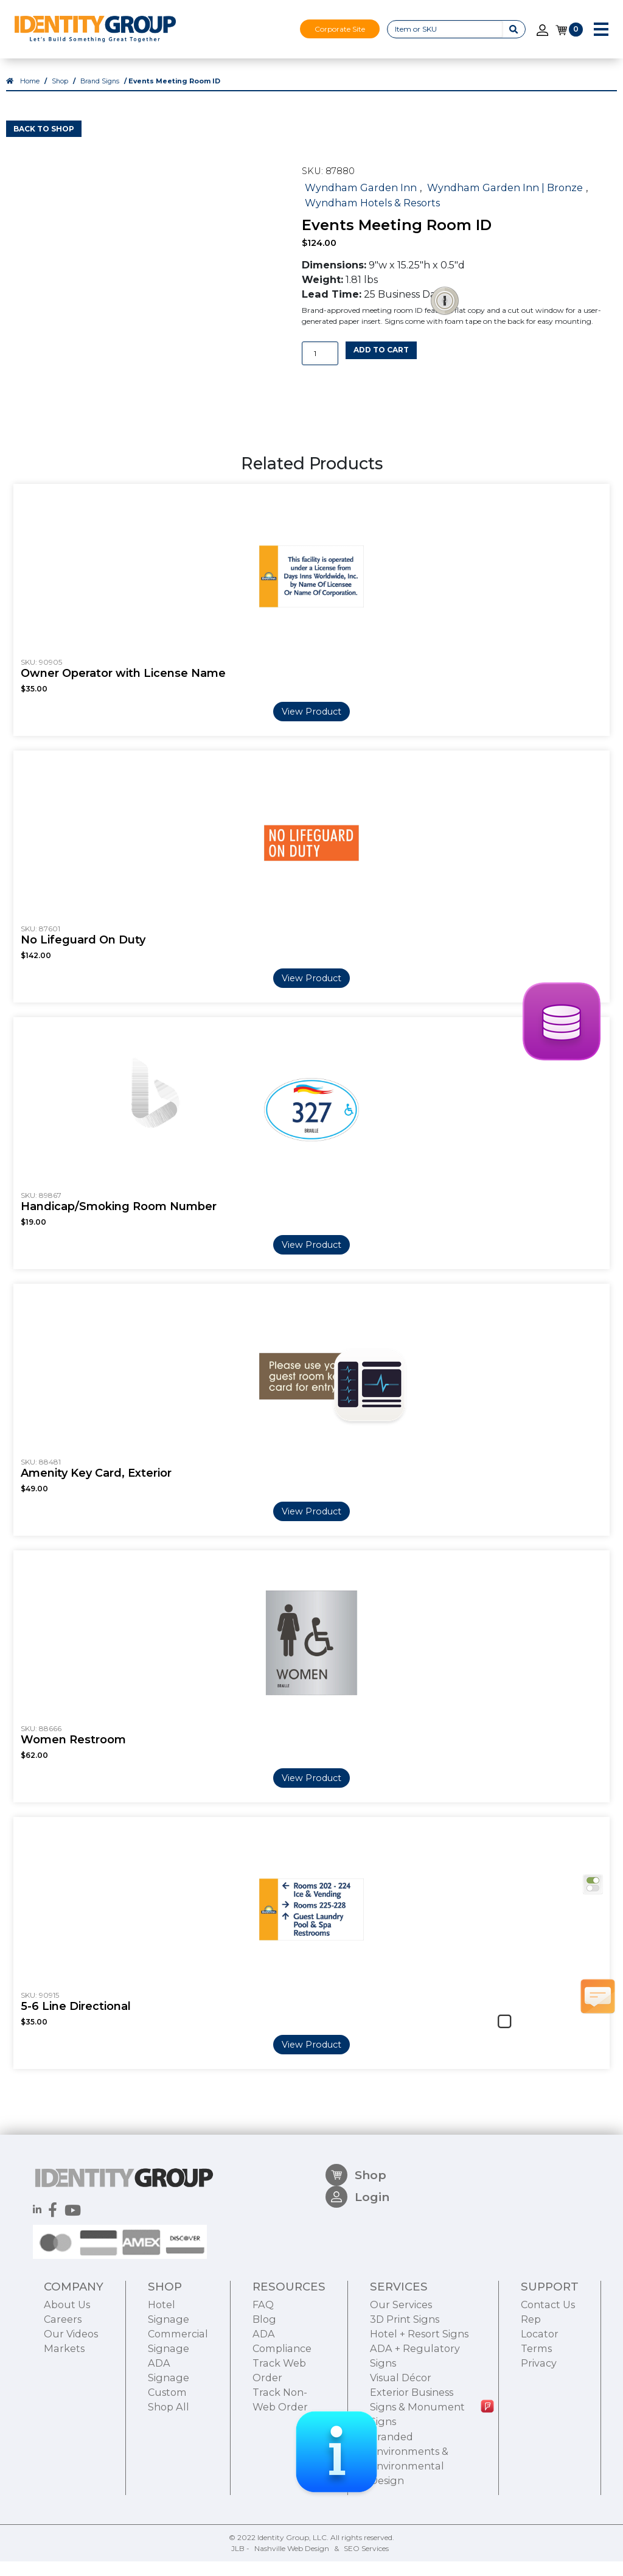 Image resolution: width=623 pixels, height=2576 pixels. I want to click on open LibreOffice Base database application, so click(562, 1021).